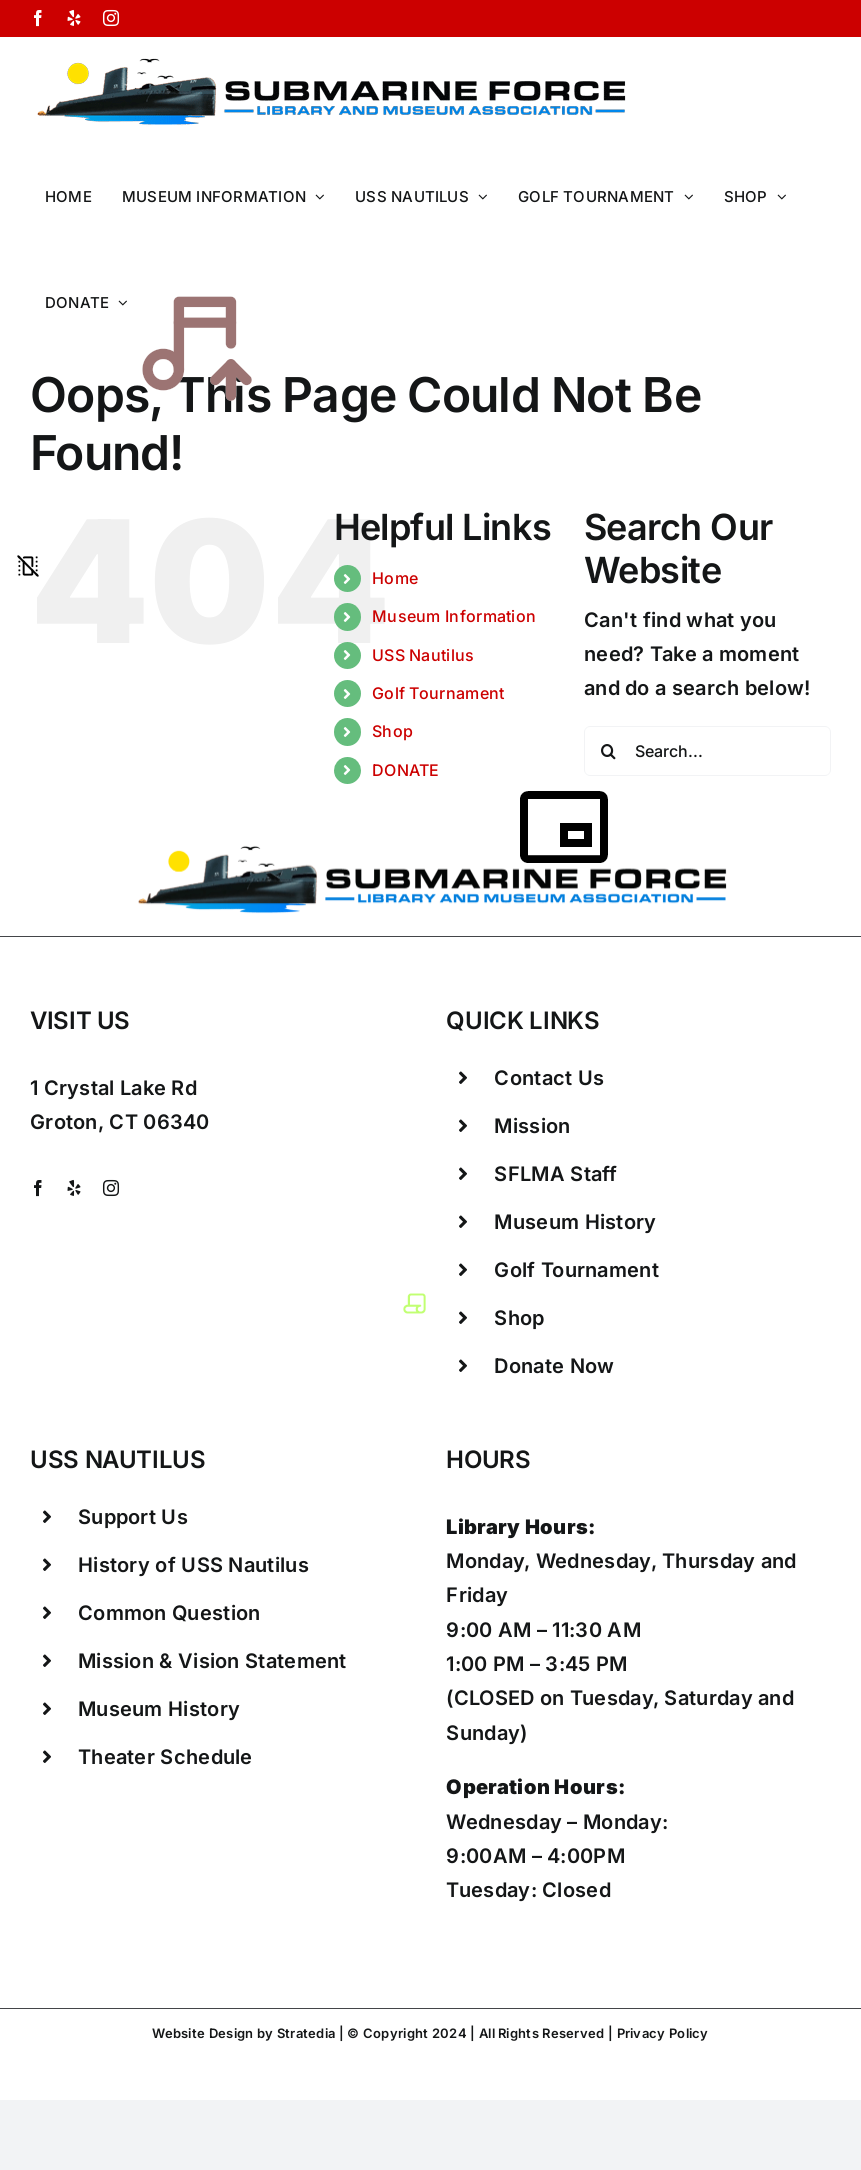 This screenshot has width=861, height=2170. Describe the element at coordinates (564, 827) in the screenshot. I see `enable picture-in-picture mode` at that location.